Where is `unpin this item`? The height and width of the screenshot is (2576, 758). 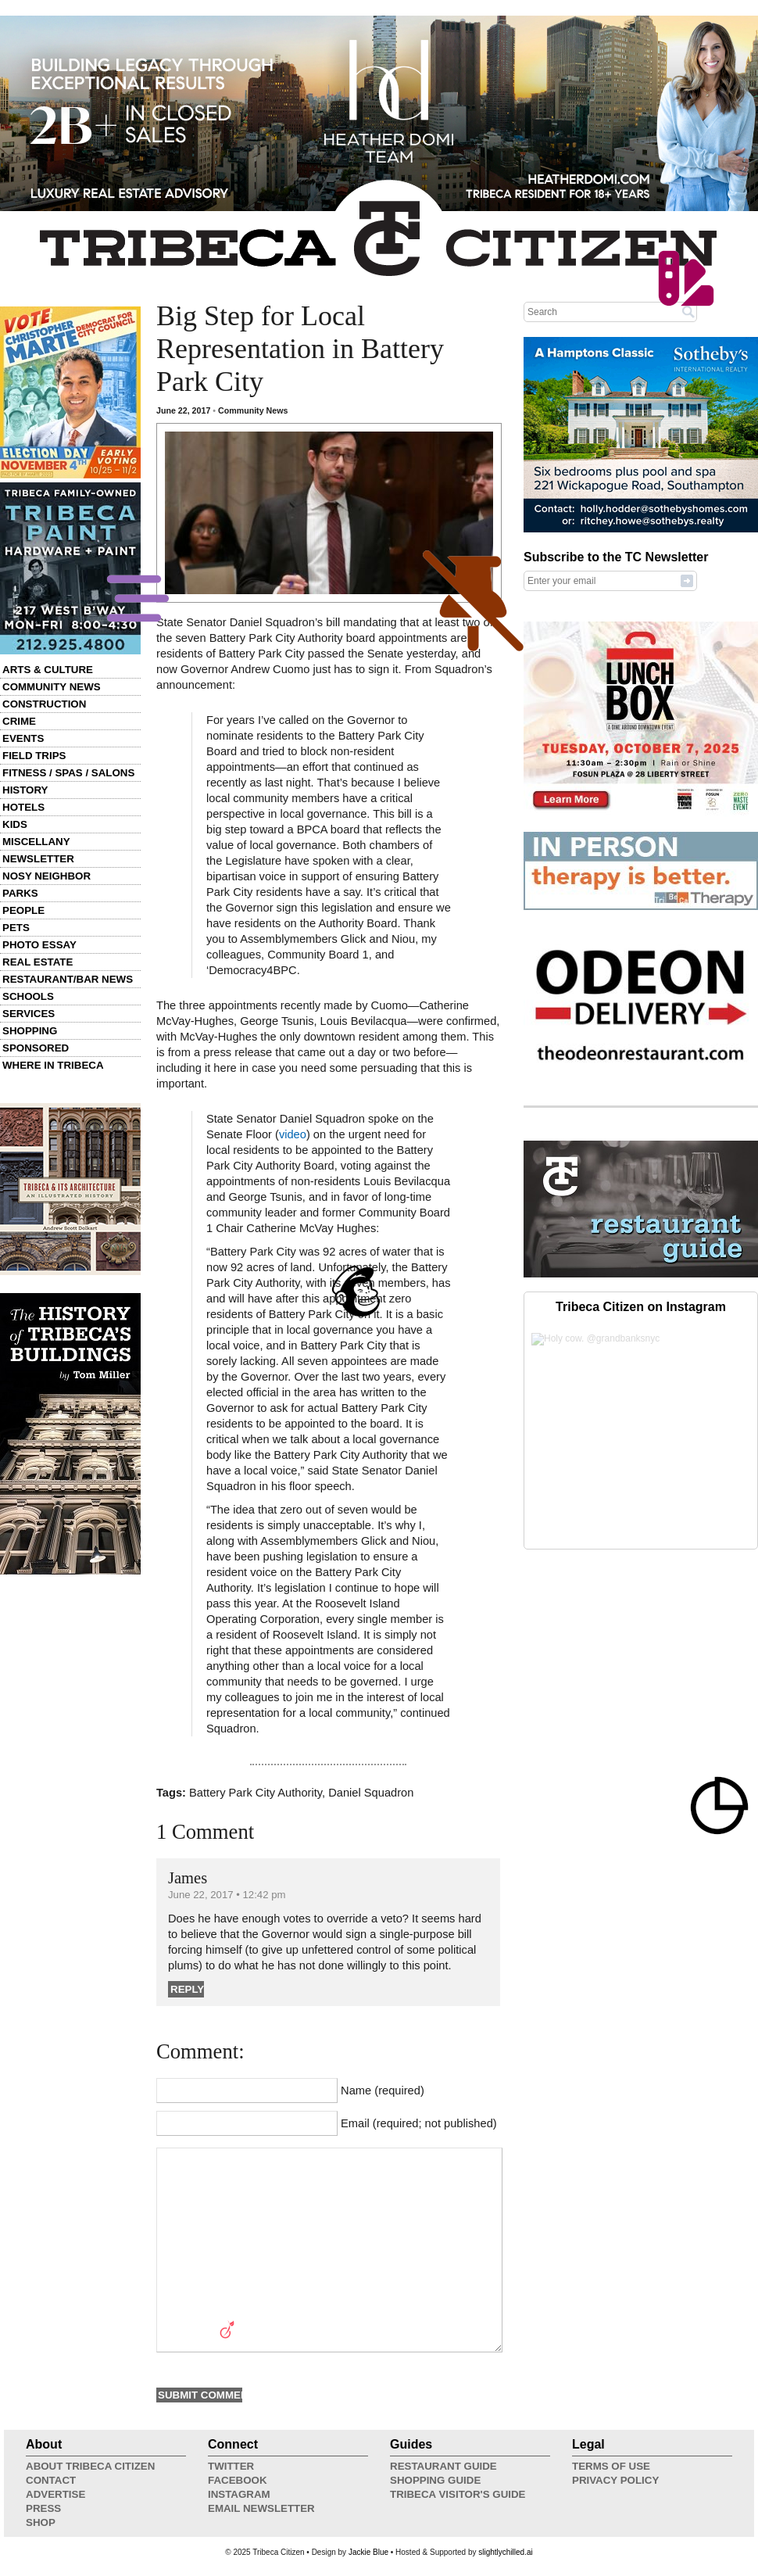
unpin this item is located at coordinates (473, 600).